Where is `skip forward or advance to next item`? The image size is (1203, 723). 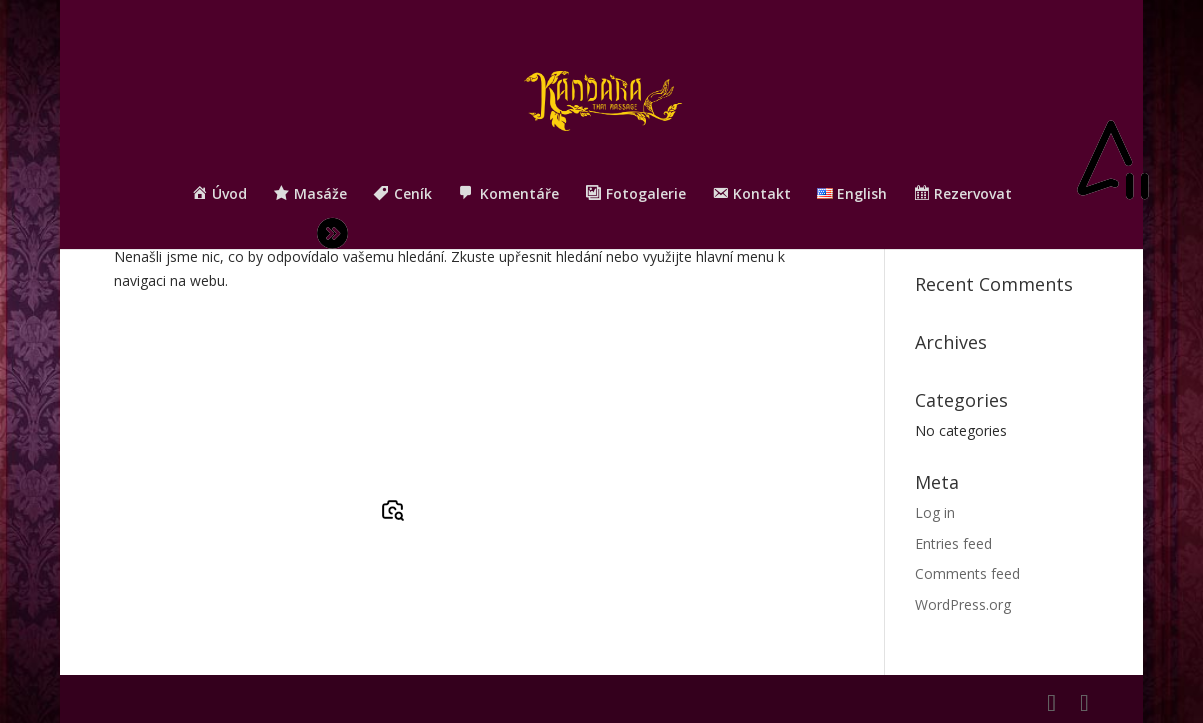 skip forward or advance to next item is located at coordinates (332, 233).